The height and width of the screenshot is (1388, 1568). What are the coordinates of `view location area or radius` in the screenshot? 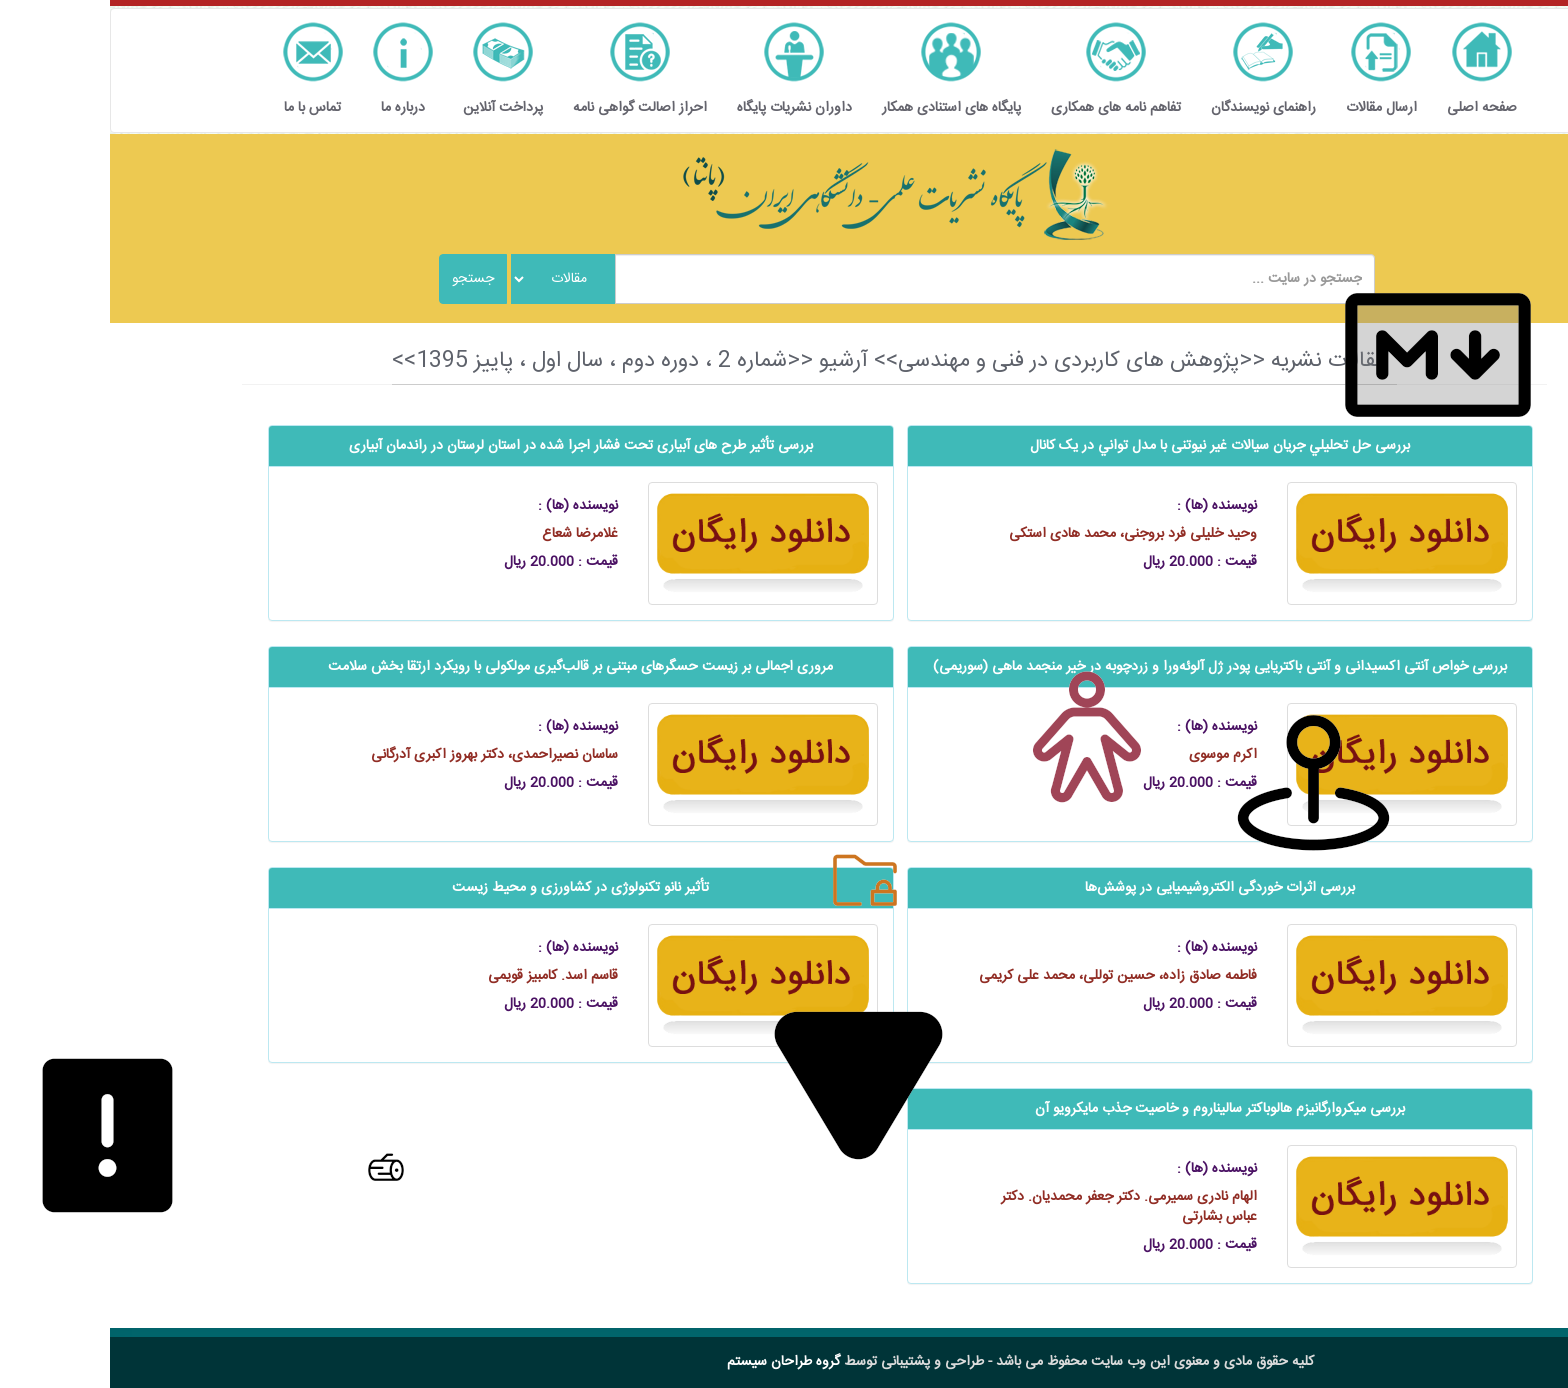 It's located at (1313, 785).